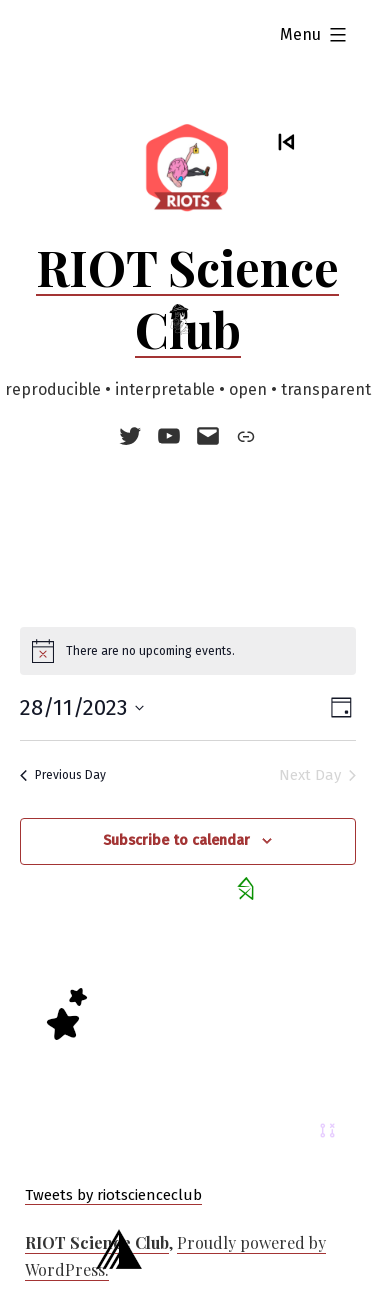  I want to click on open the Homify app, so click(245, 888).